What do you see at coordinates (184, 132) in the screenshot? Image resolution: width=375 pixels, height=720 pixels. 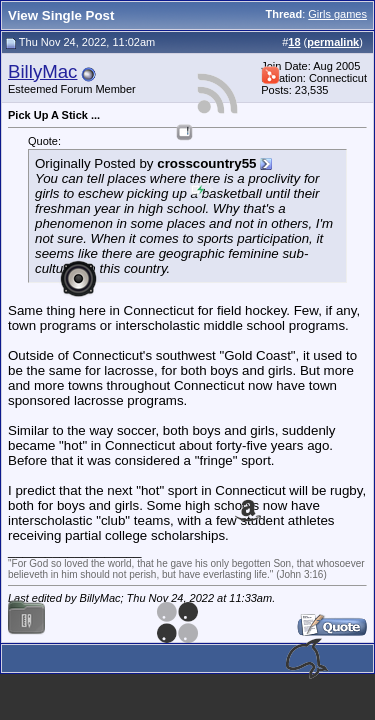 I see `access tablet and display preferences` at bounding box center [184, 132].